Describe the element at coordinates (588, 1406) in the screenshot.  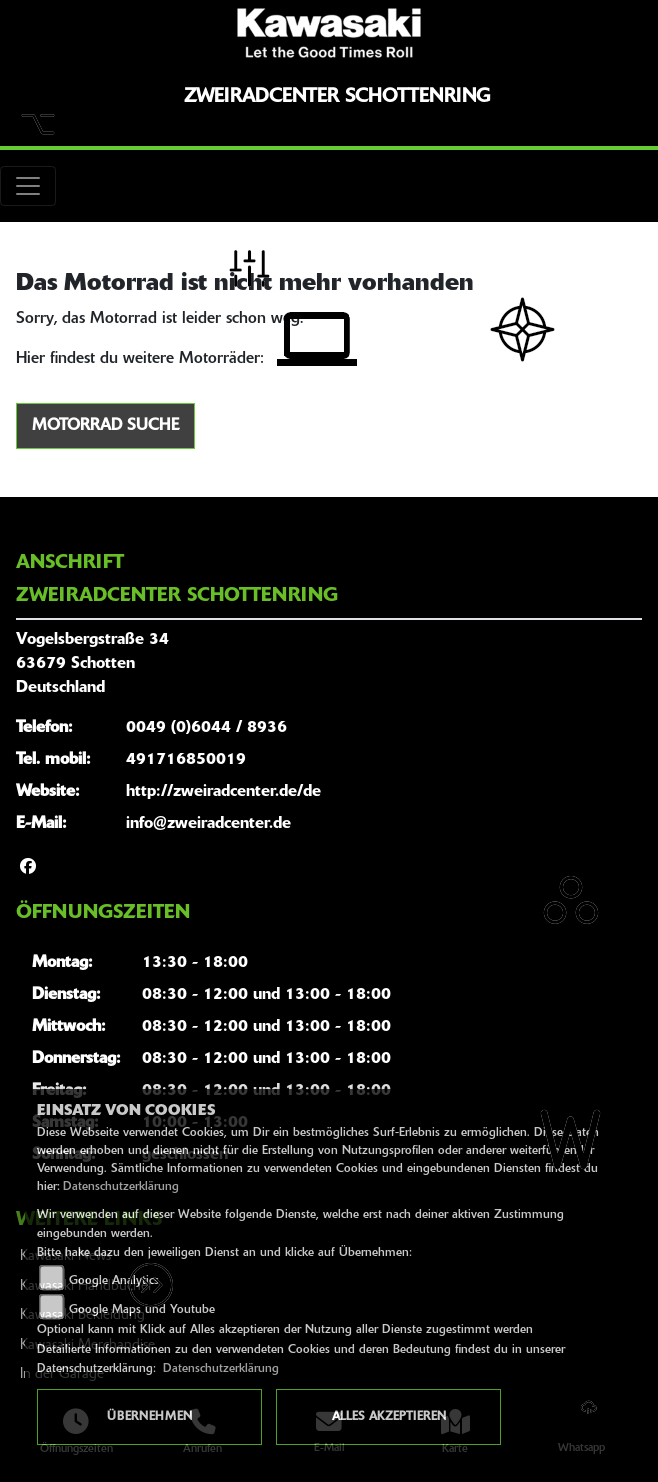
I see `indicates snowy weather conditions` at that location.